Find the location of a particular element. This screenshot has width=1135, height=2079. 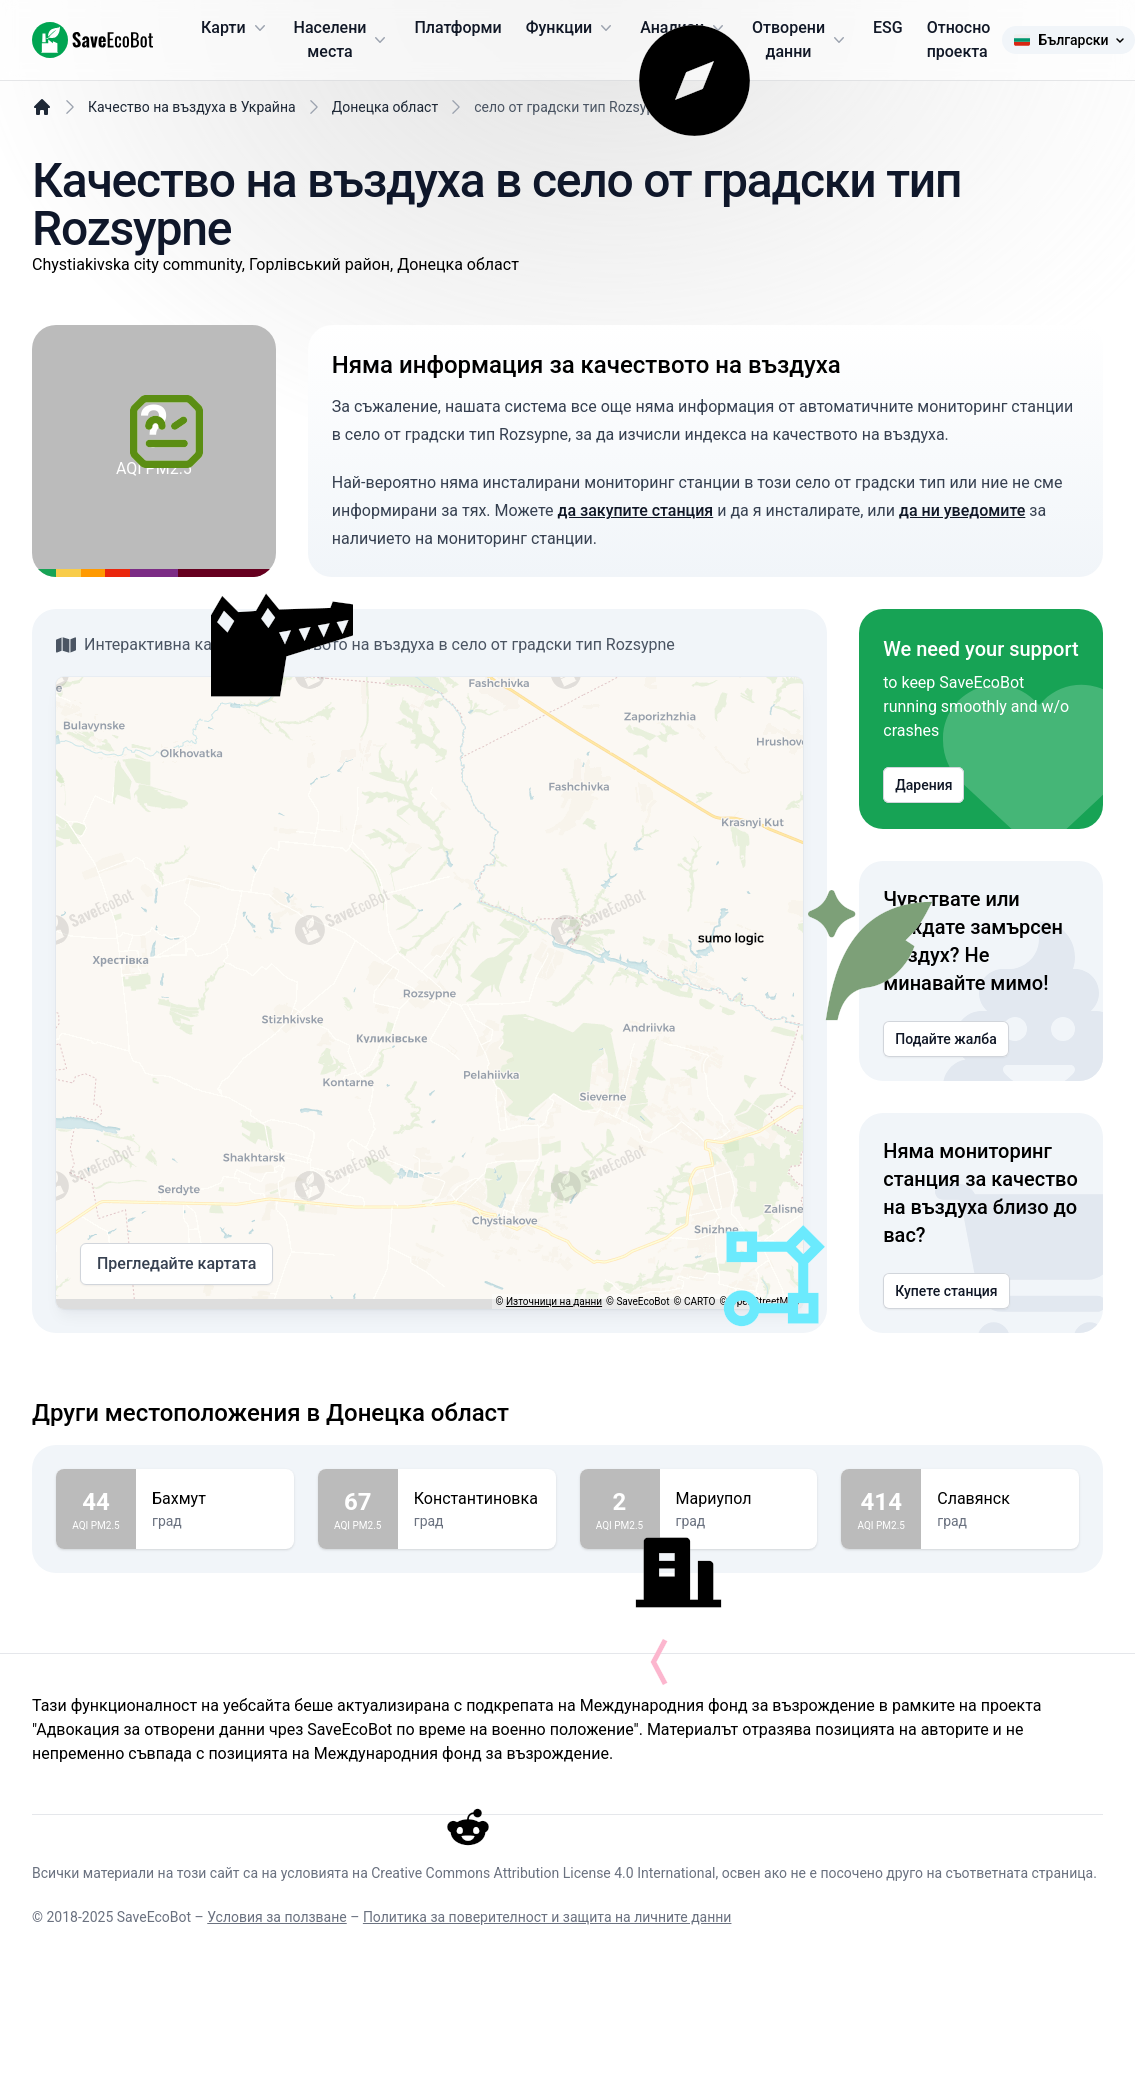

robot framework logo is located at coordinates (166, 431).